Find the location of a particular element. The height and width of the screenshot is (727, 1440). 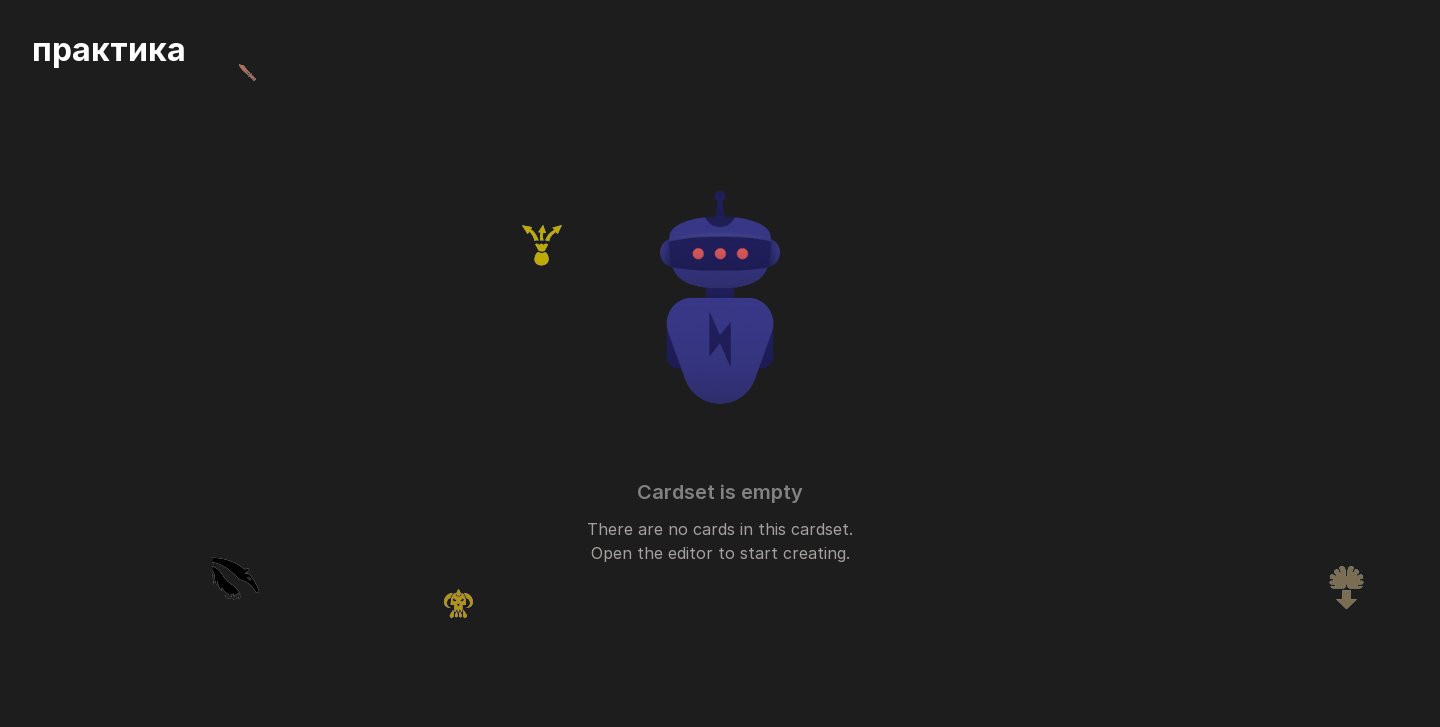

diablo or demon-themed game mode is located at coordinates (458, 603).